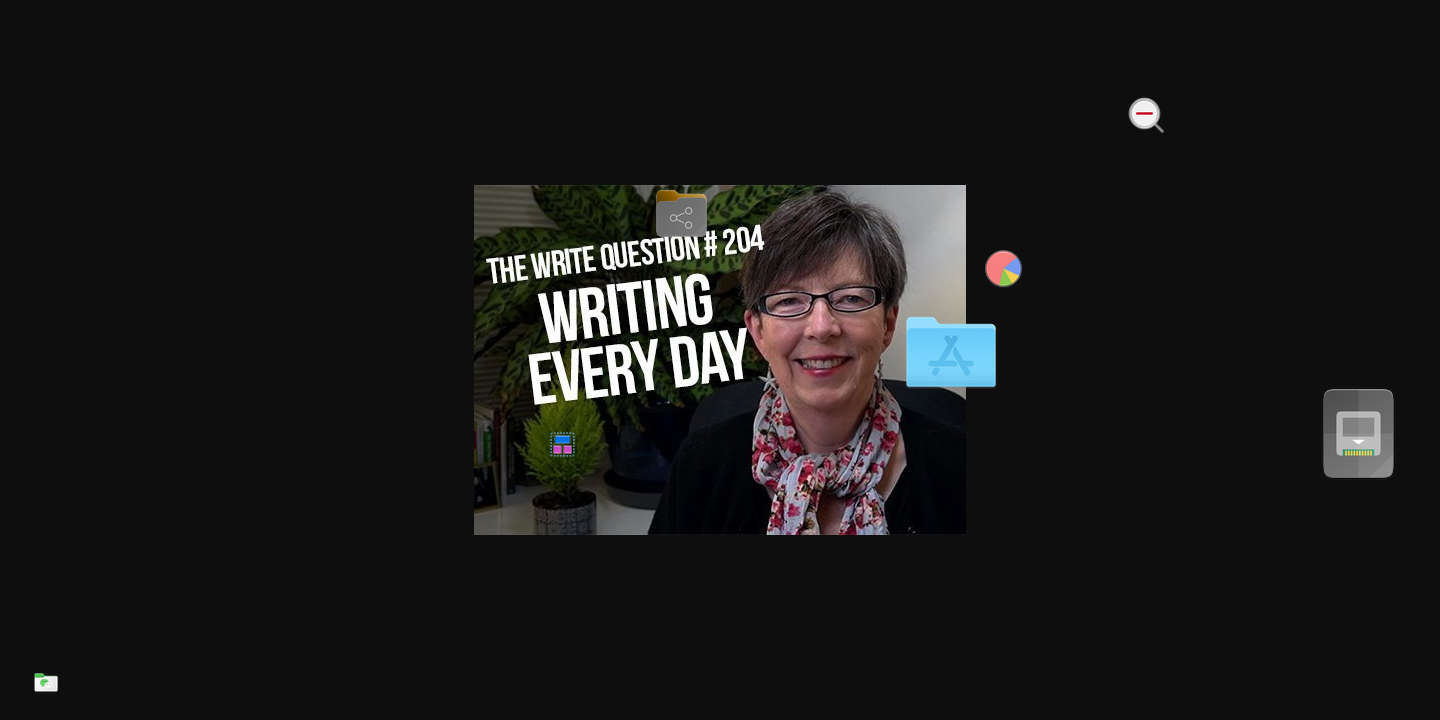 The width and height of the screenshot is (1440, 720). I want to click on open your public shared folder, so click(681, 213).